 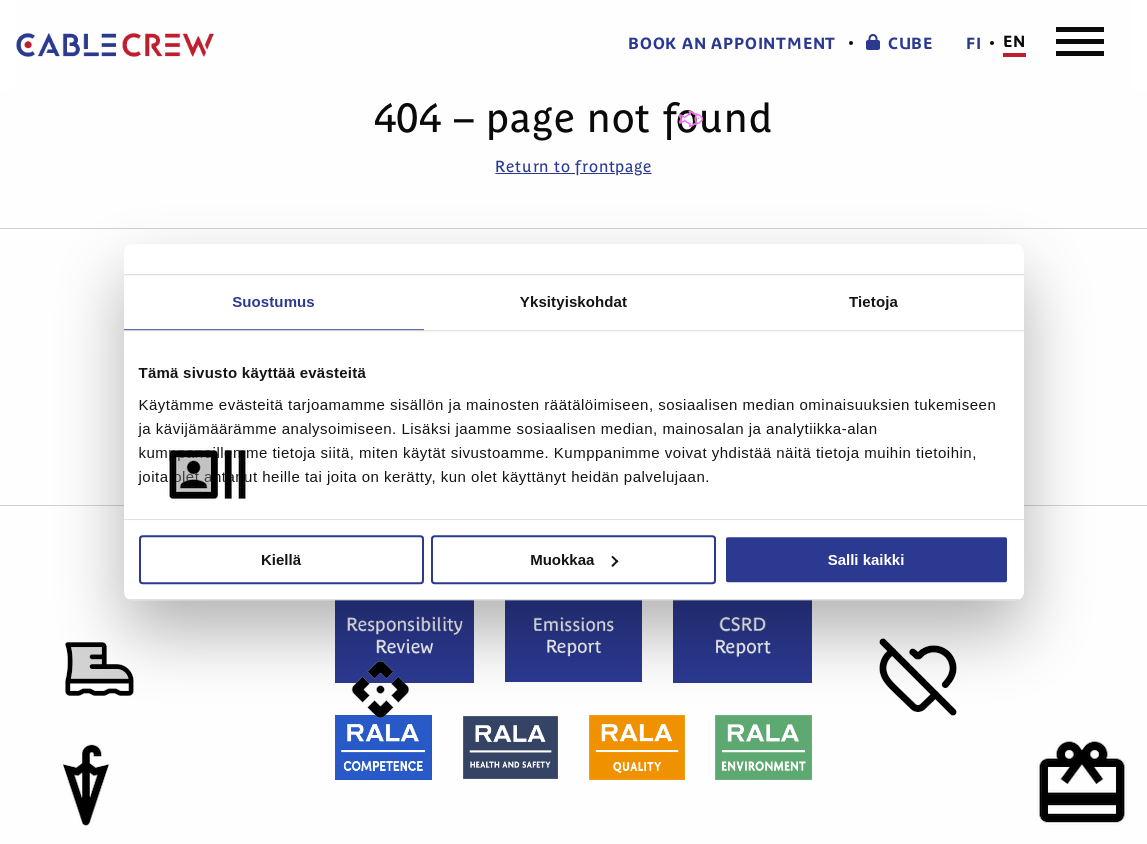 I want to click on indicates rainy weather conditions, so click(x=86, y=787).